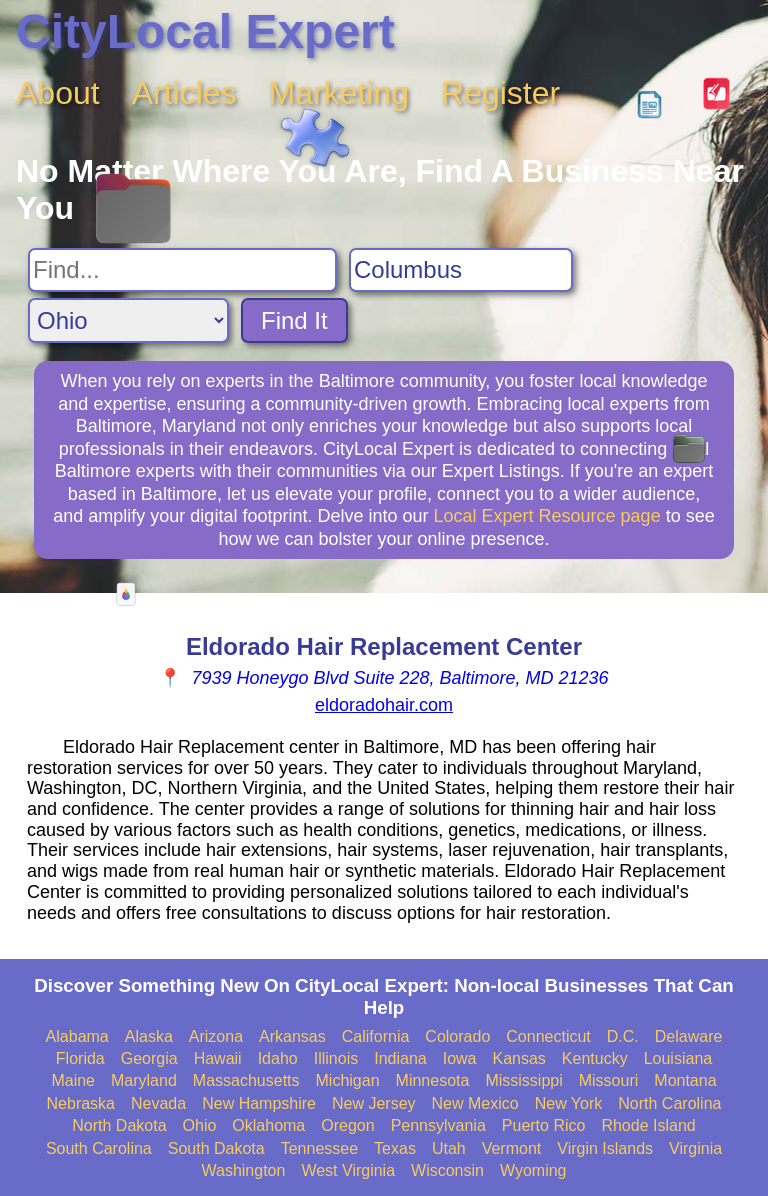 This screenshot has height=1196, width=768. What do you see at coordinates (689, 448) in the screenshot?
I see `indicates an open or currently accessed folder` at bounding box center [689, 448].